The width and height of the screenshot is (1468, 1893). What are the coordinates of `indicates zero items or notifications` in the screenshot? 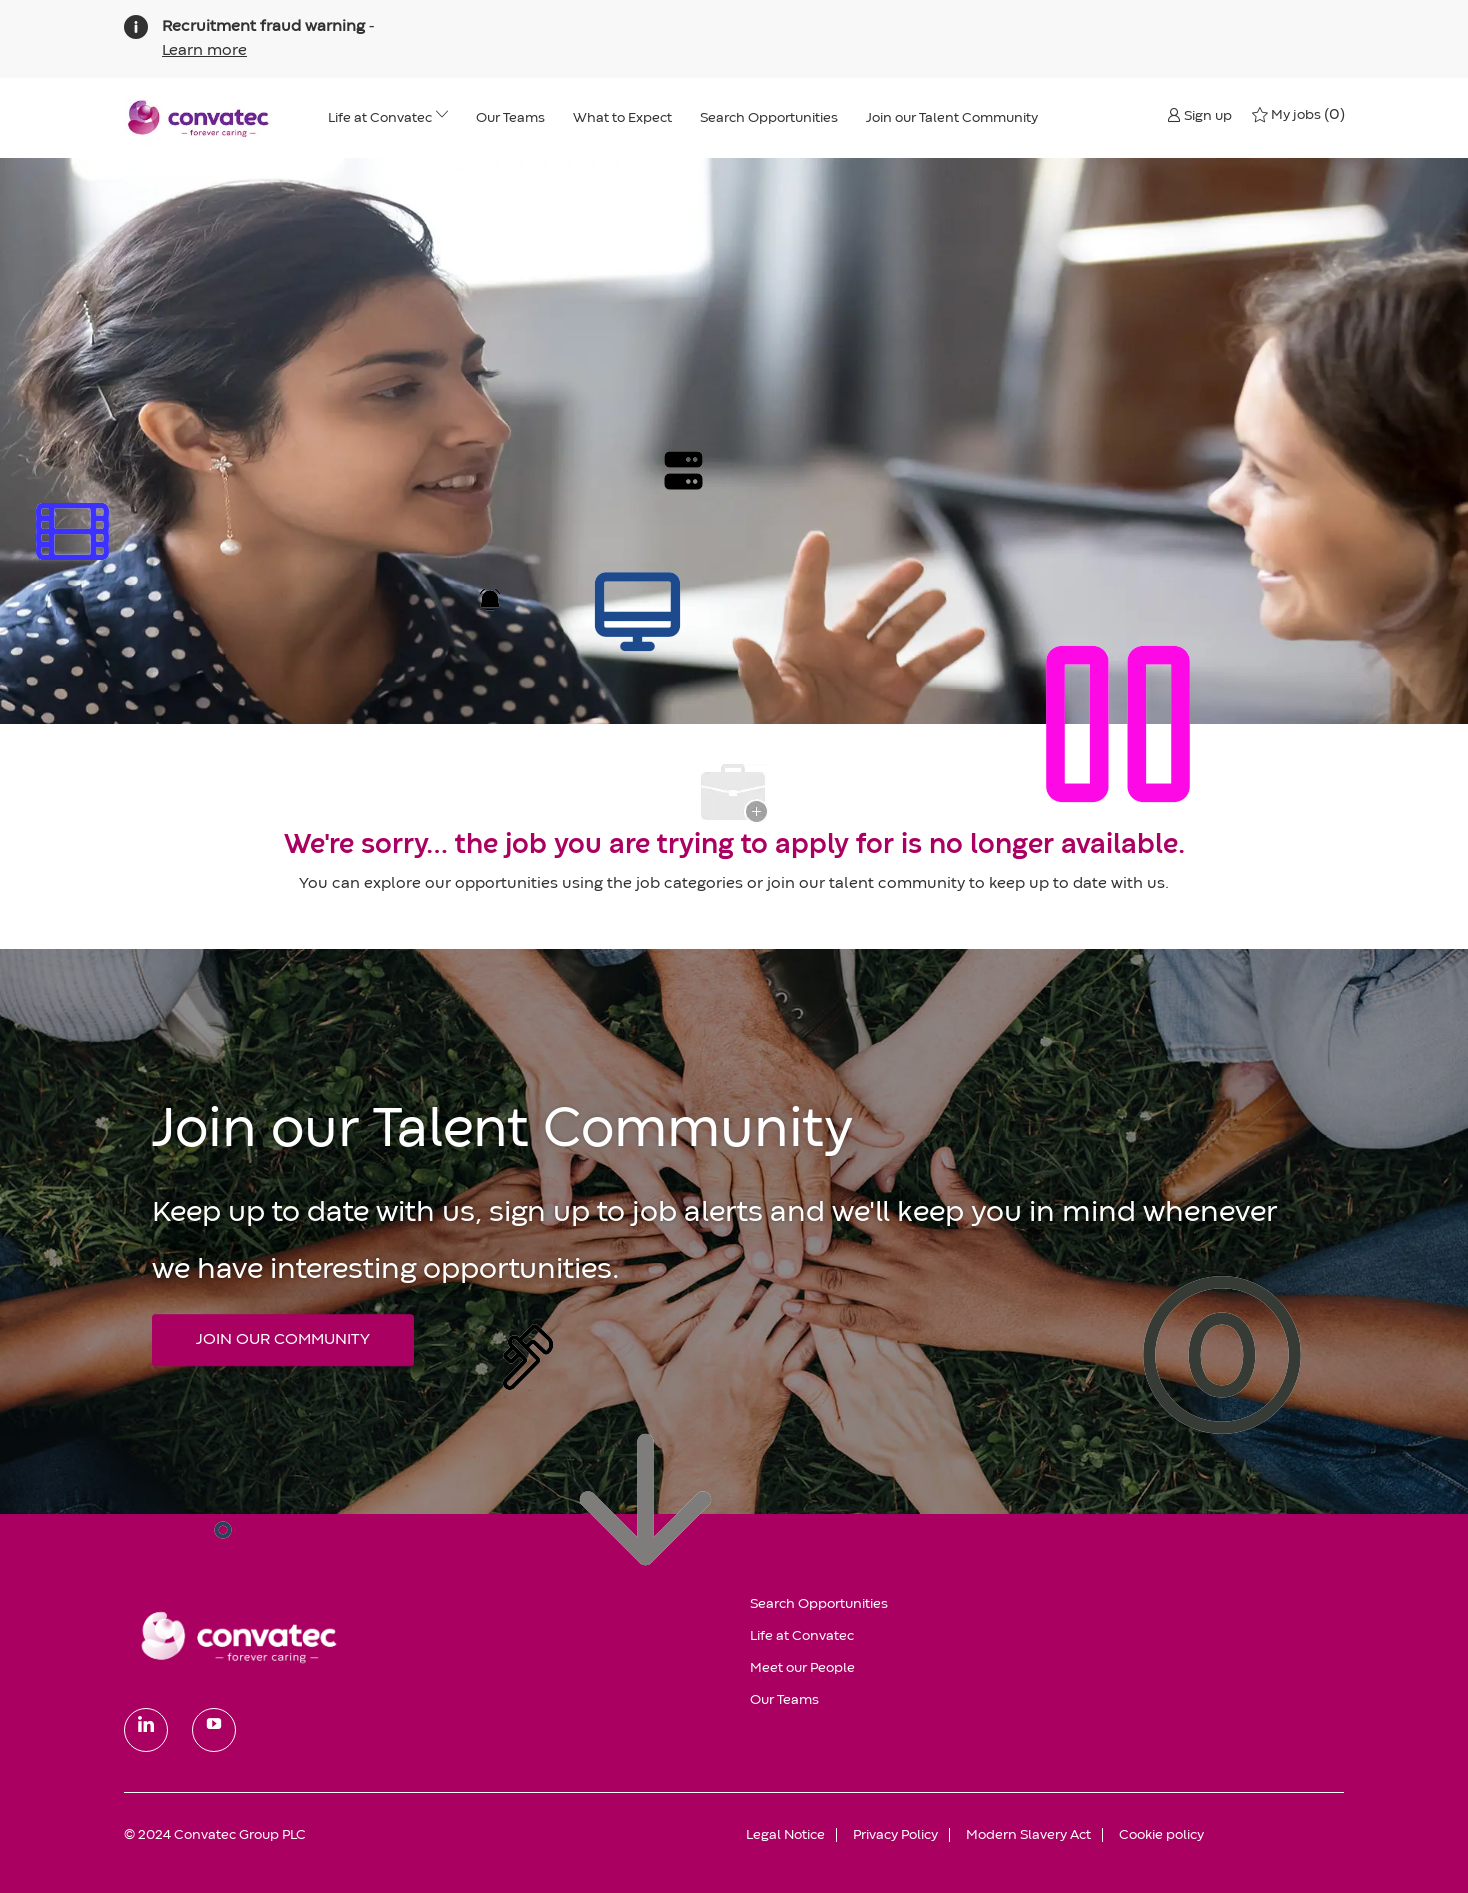 It's located at (1222, 1355).